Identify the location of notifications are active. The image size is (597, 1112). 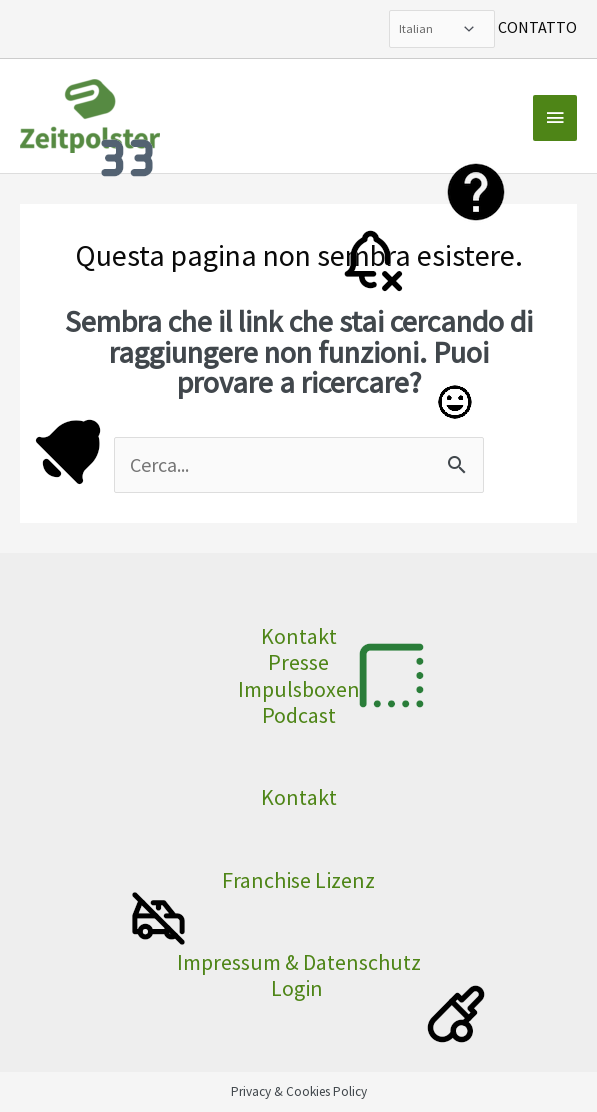
(68, 451).